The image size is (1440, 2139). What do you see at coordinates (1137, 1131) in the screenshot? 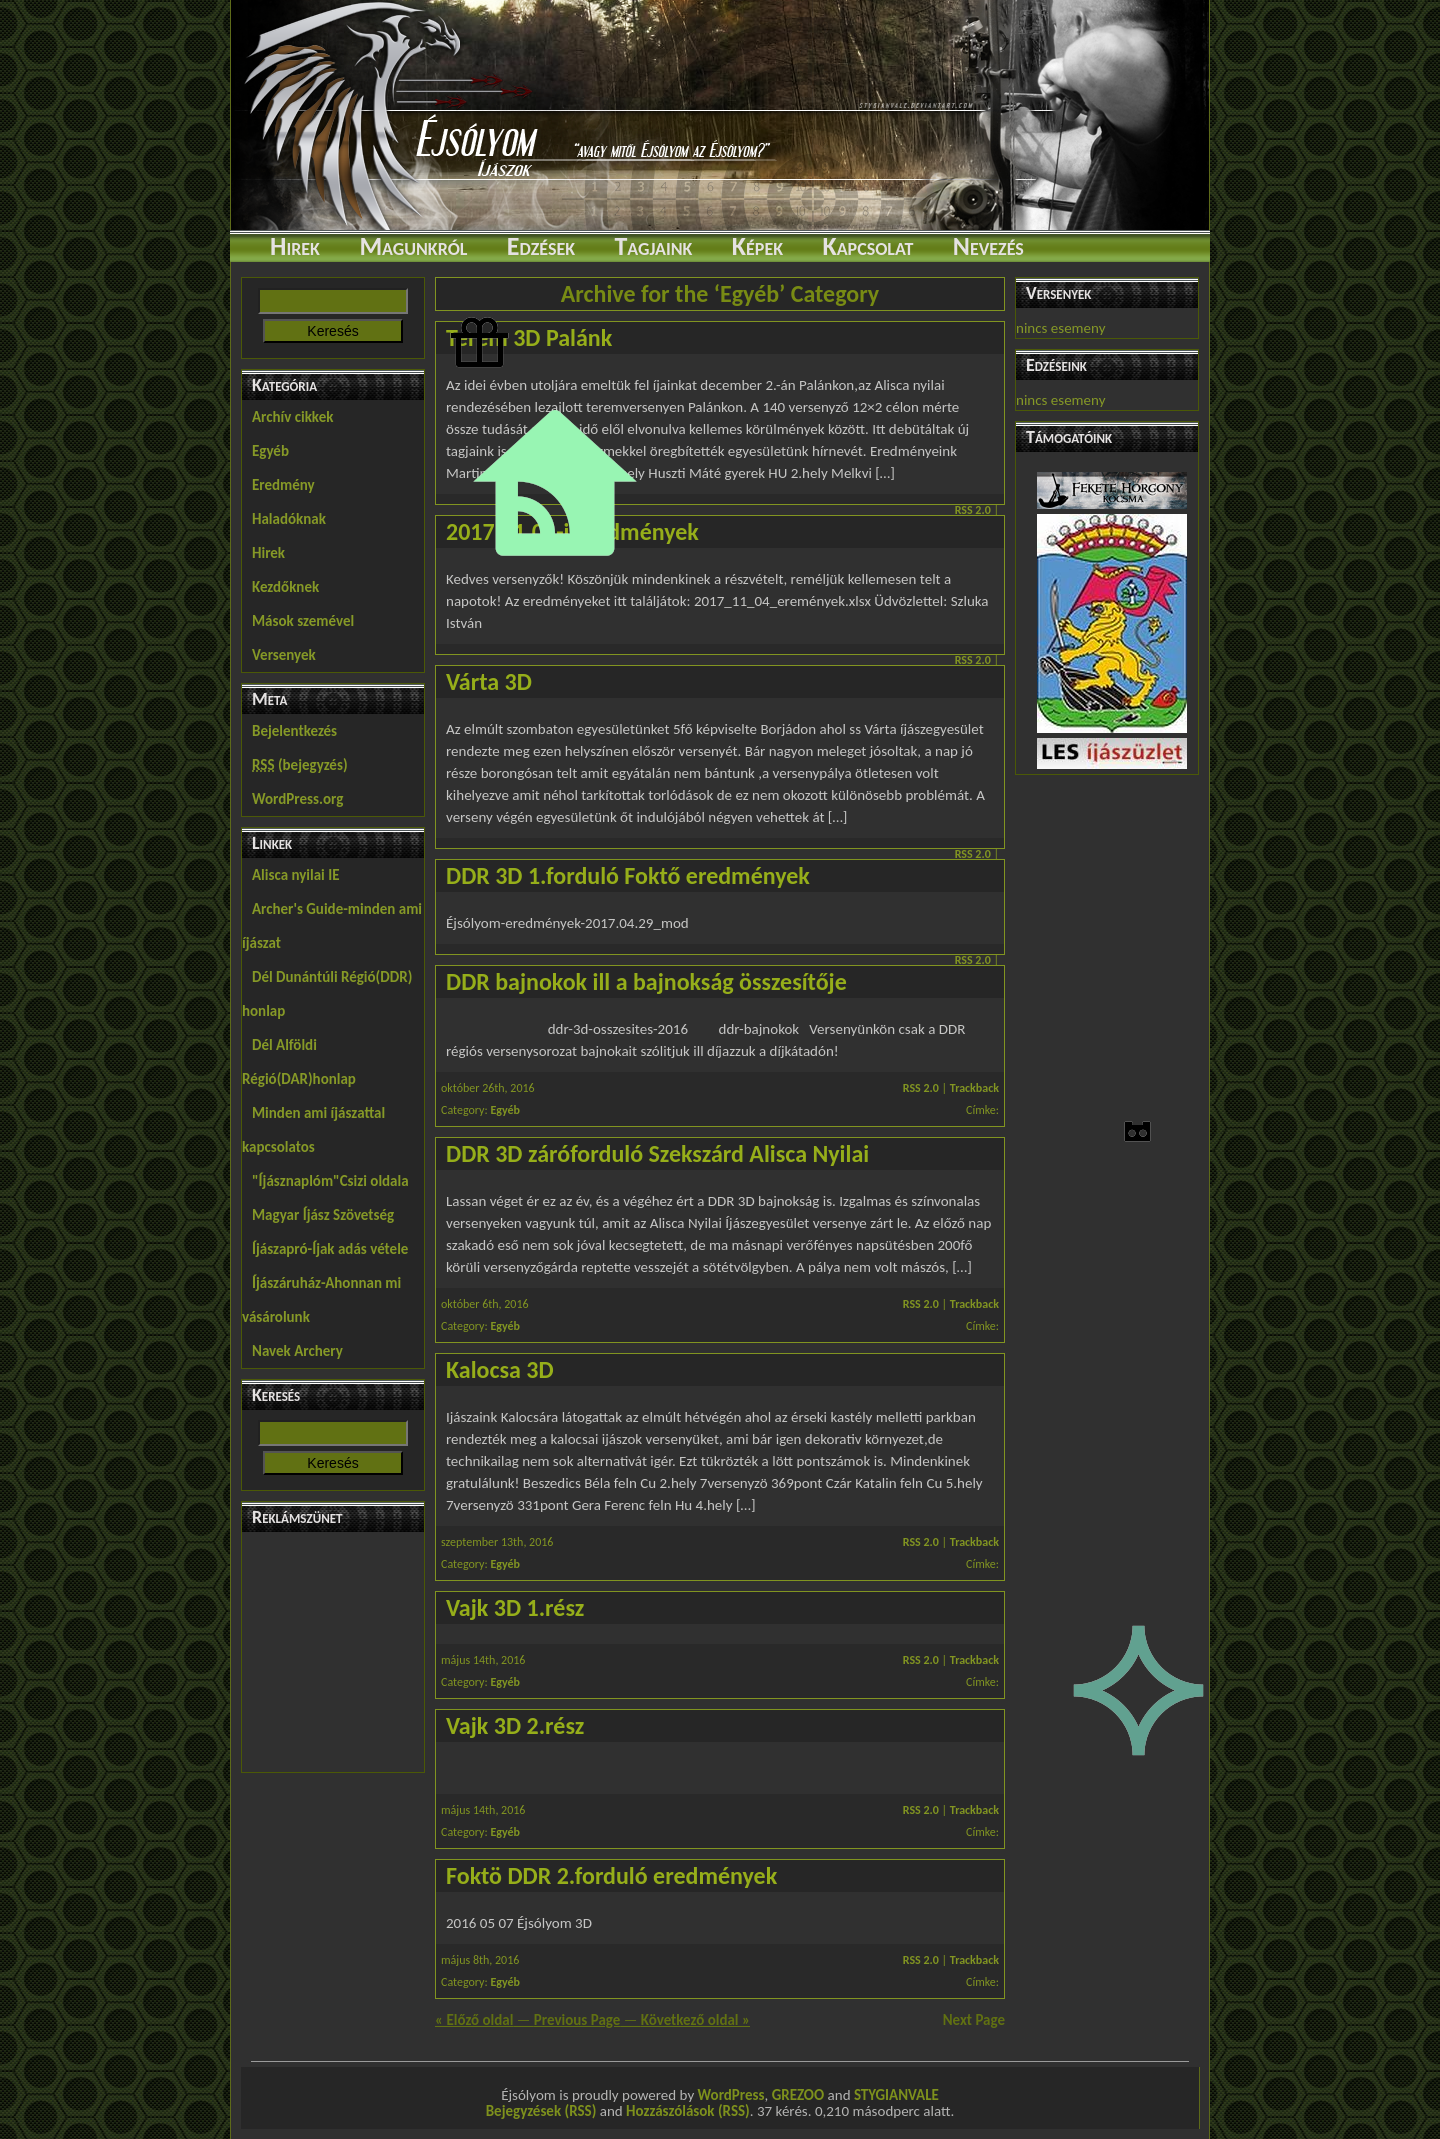
I see `simplybuilt brand logo` at bounding box center [1137, 1131].